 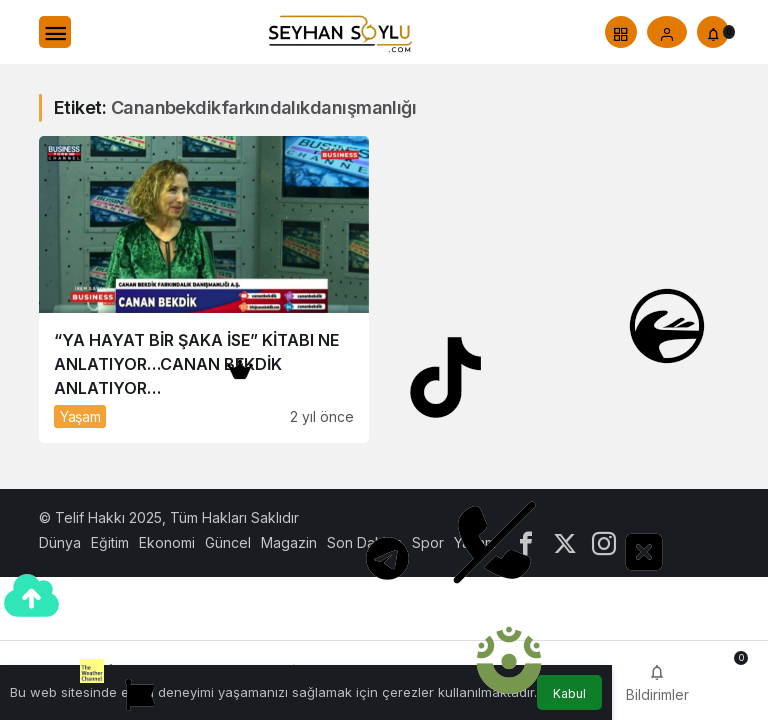 I want to click on web awesome brand icon, so click(x=240, y=370).